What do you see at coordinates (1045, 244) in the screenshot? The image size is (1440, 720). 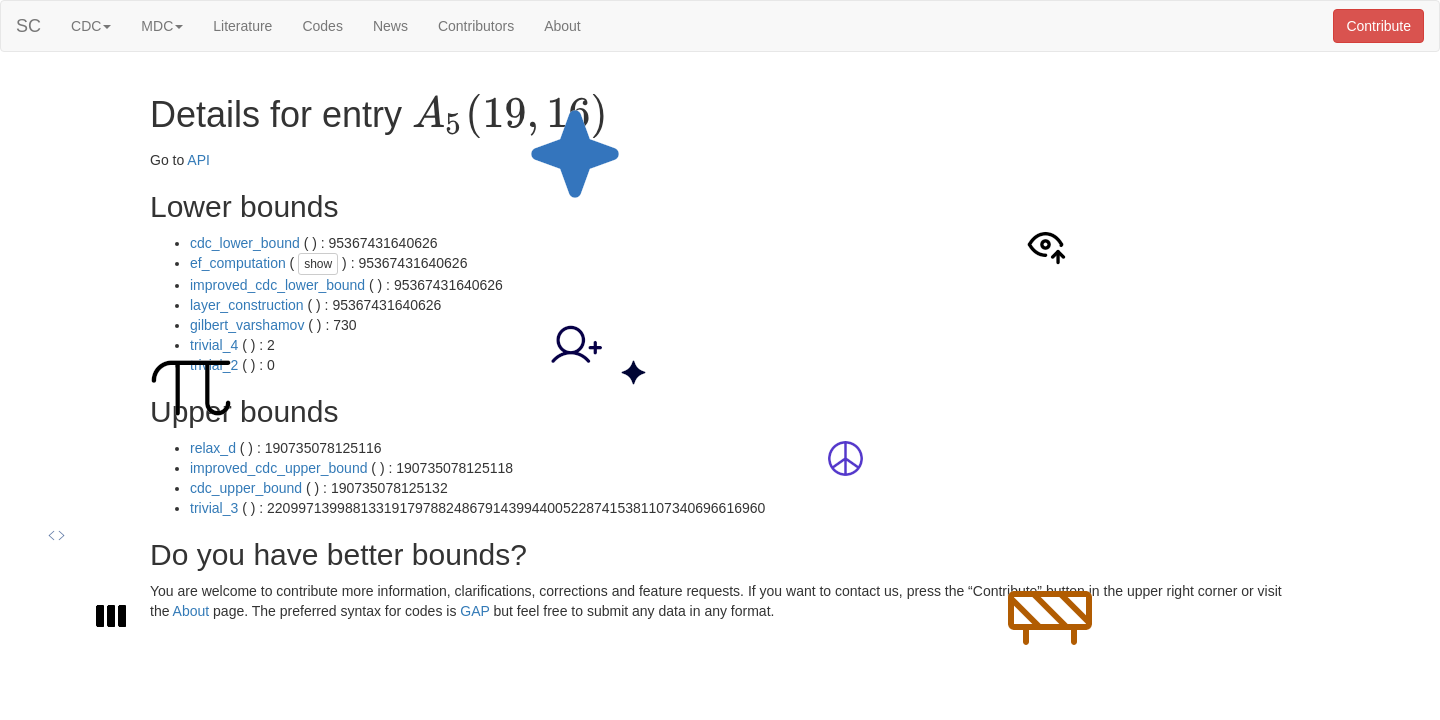 I see `increase visibility or show more details` at bounding box center [1045, 244].